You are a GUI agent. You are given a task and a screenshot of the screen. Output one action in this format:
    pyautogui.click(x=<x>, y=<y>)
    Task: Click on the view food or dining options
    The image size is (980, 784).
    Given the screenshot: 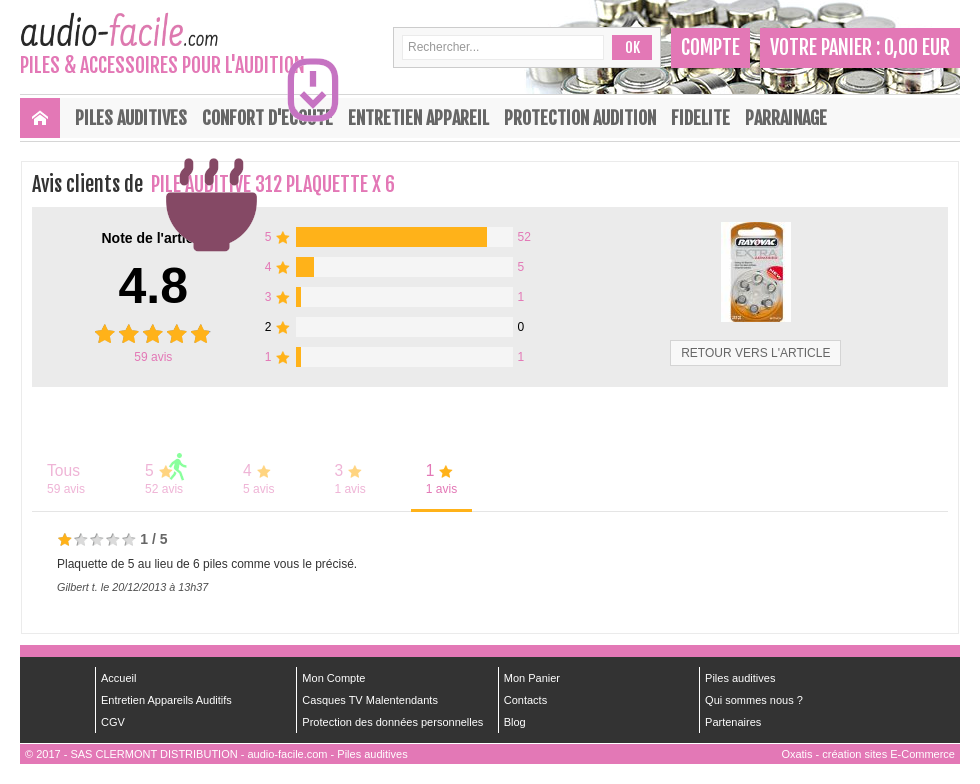 What is the action you would take?
    pyautogui.click(x=211, y=210)
    